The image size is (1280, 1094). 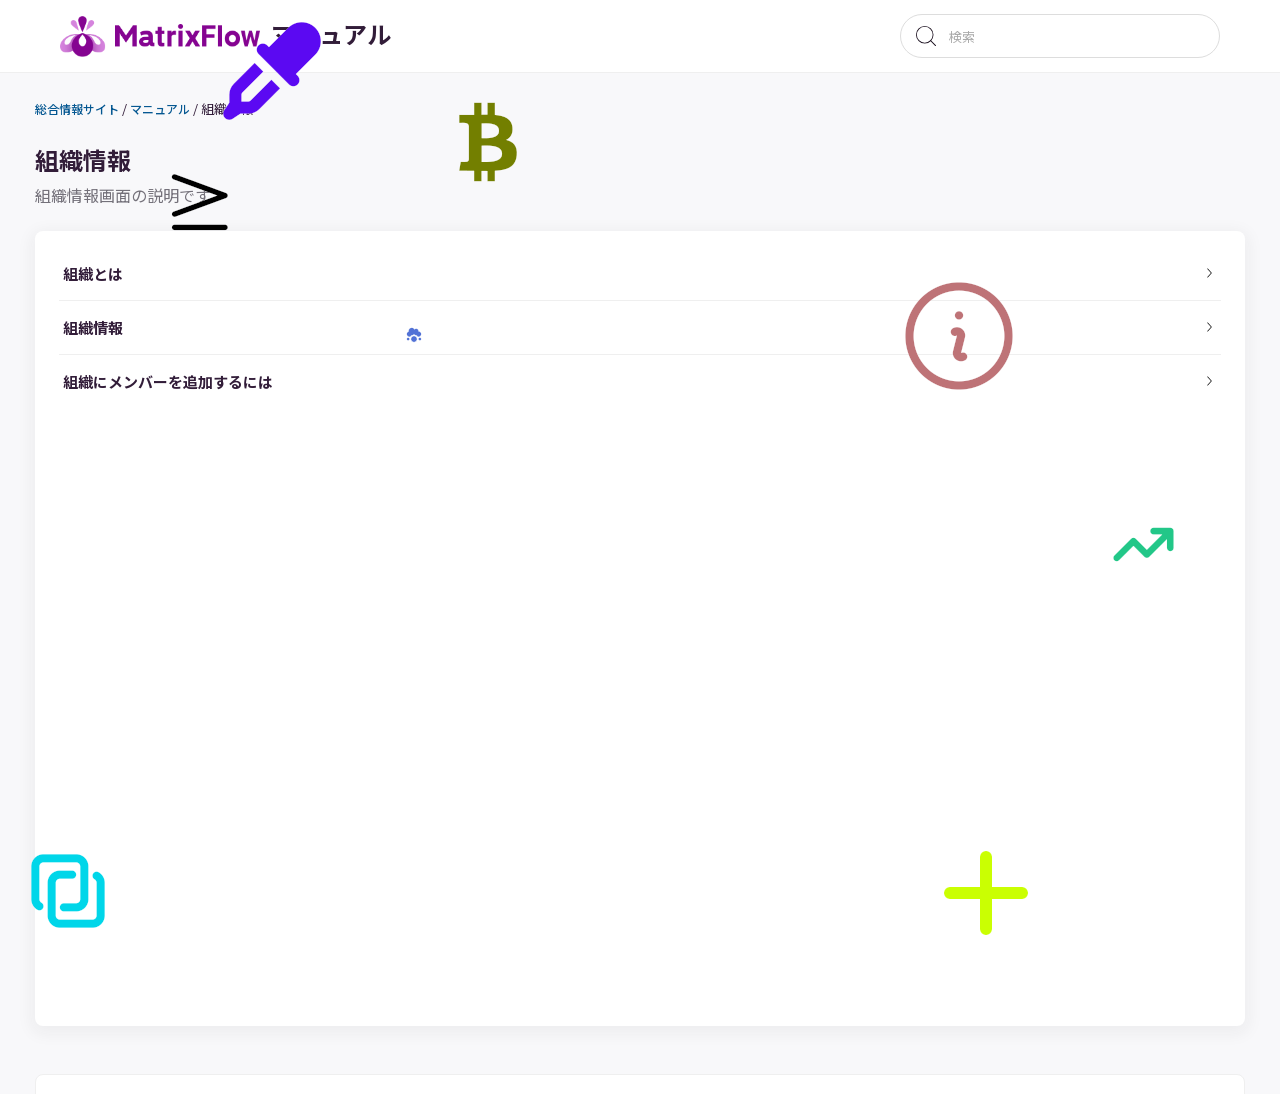 I want to click on indicates Bitcoin payment option, so click(x=488, y=142).